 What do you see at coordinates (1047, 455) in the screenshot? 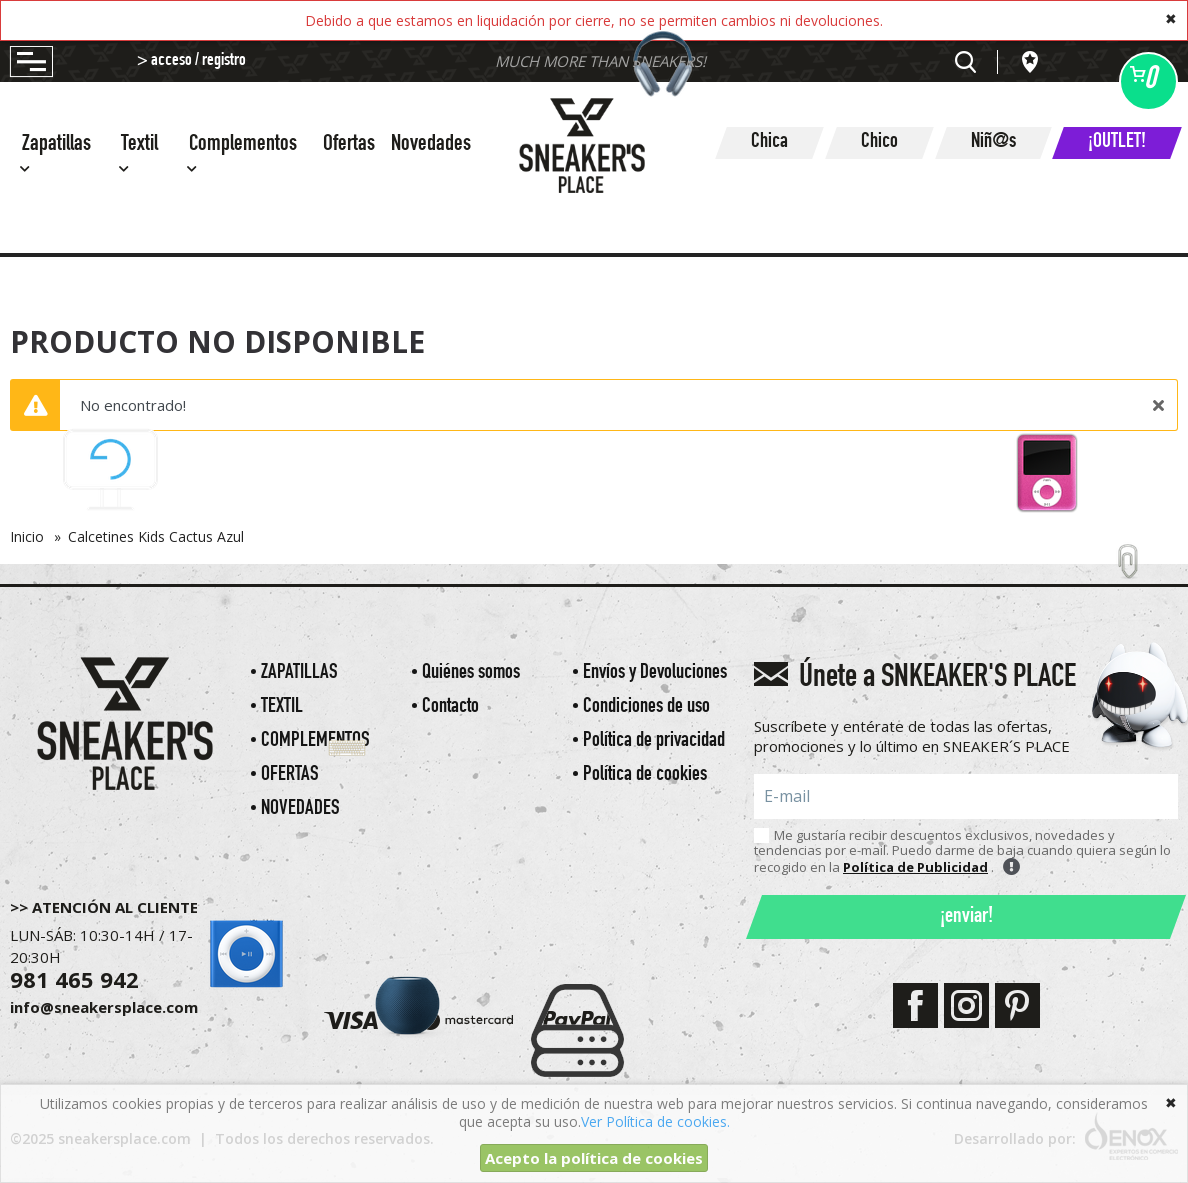
I see `sync or manage your iPod nano device` at bounding box center [1047, 455].